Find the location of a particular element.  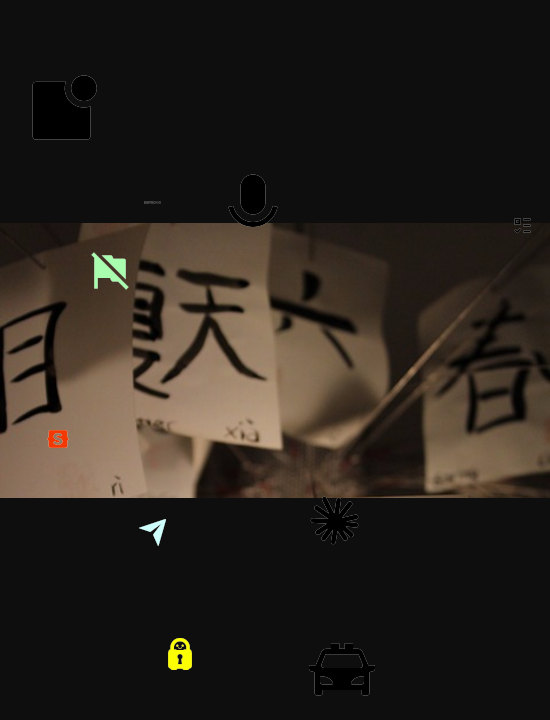

view completed tasks in a checklist is located at coordinates (522, 225).